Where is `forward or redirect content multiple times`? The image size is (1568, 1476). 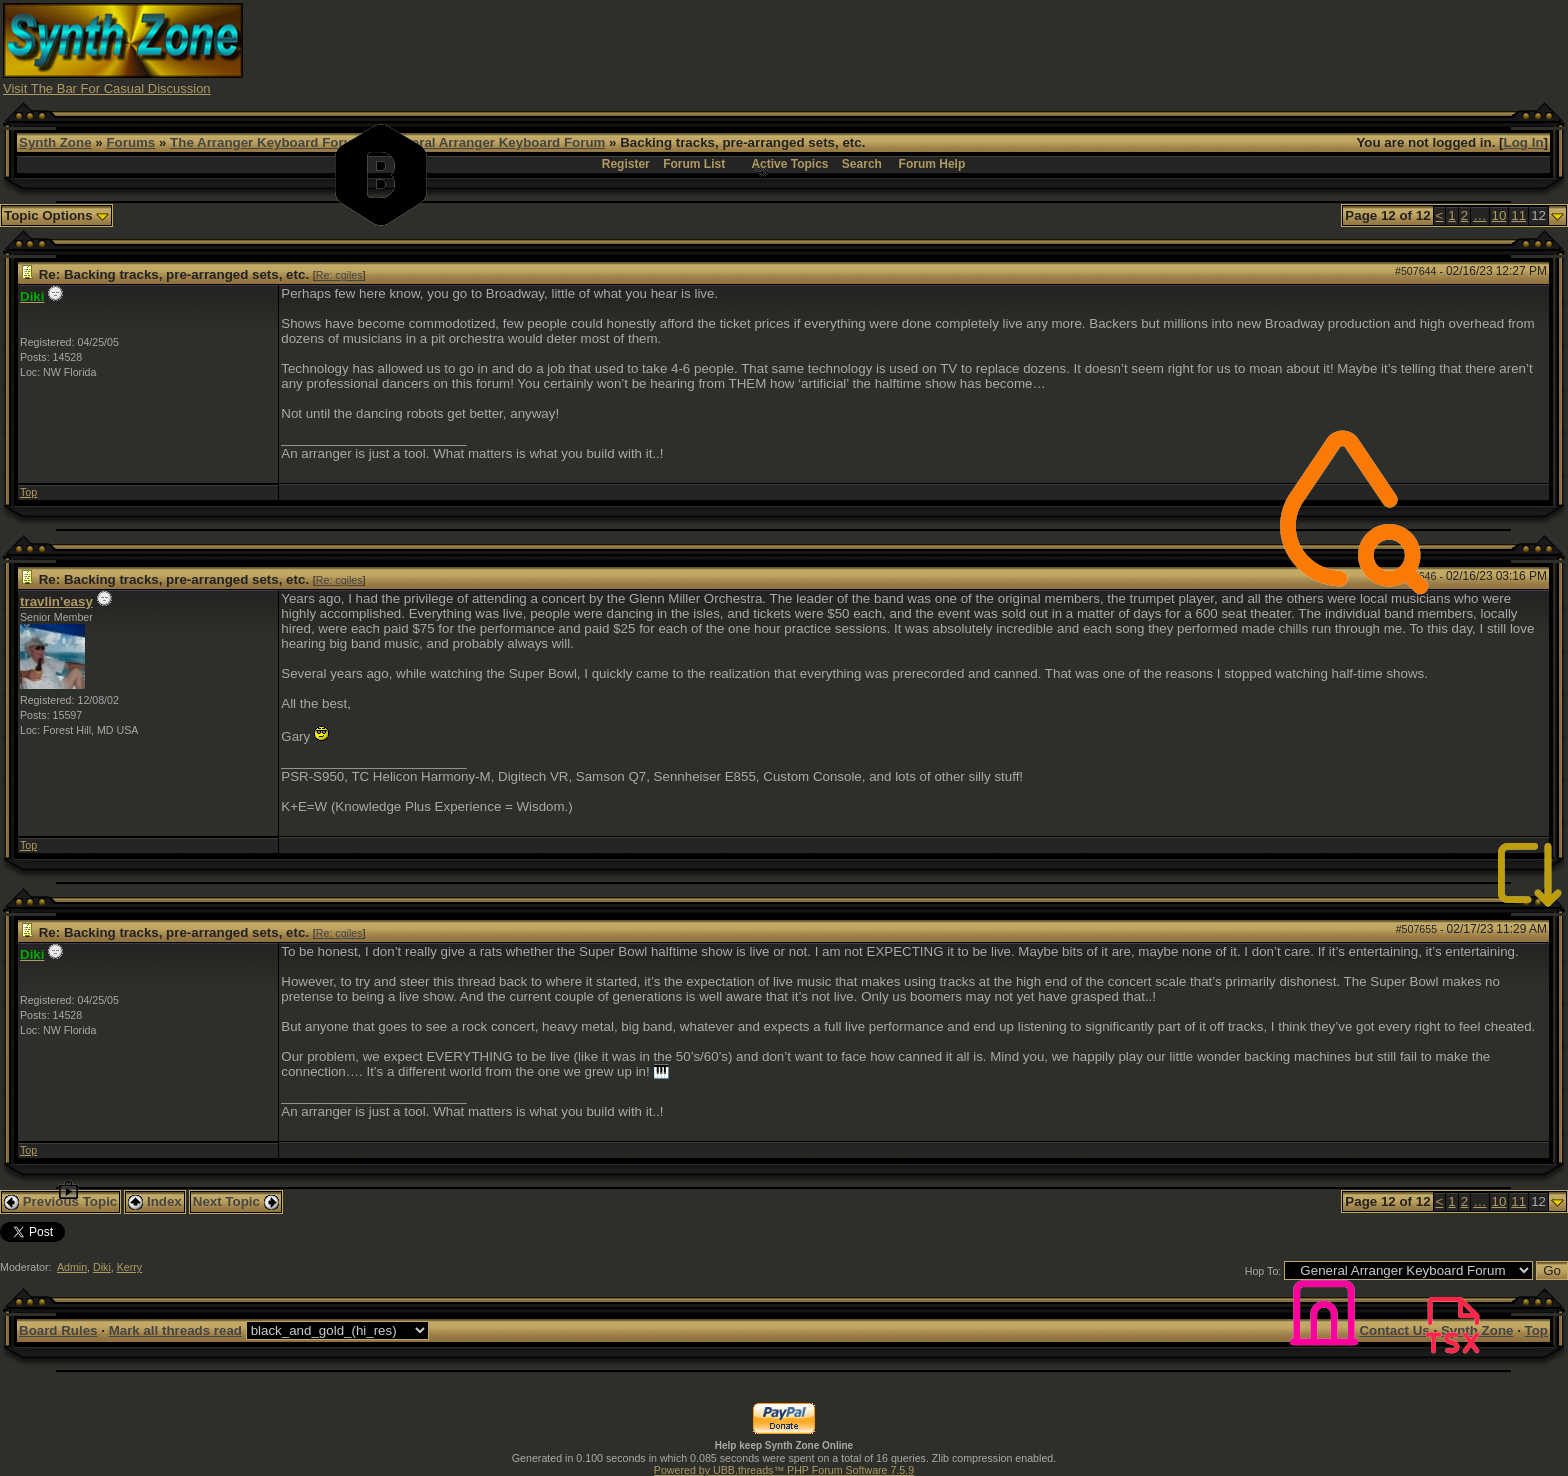 forward or redirect content multiple times is located at coordinates (762, 171).